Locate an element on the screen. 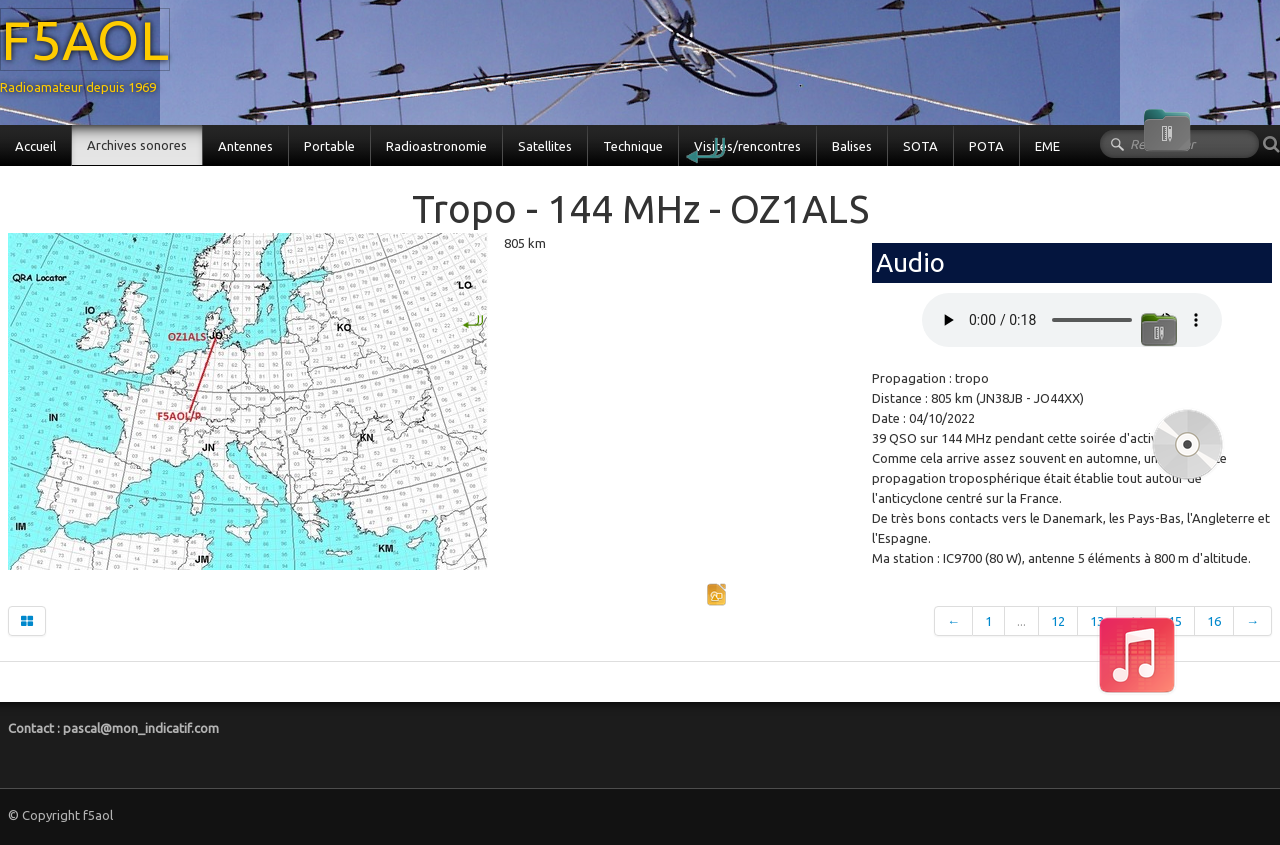  reply to all recipients of an email is located at coordinates (705, 148).